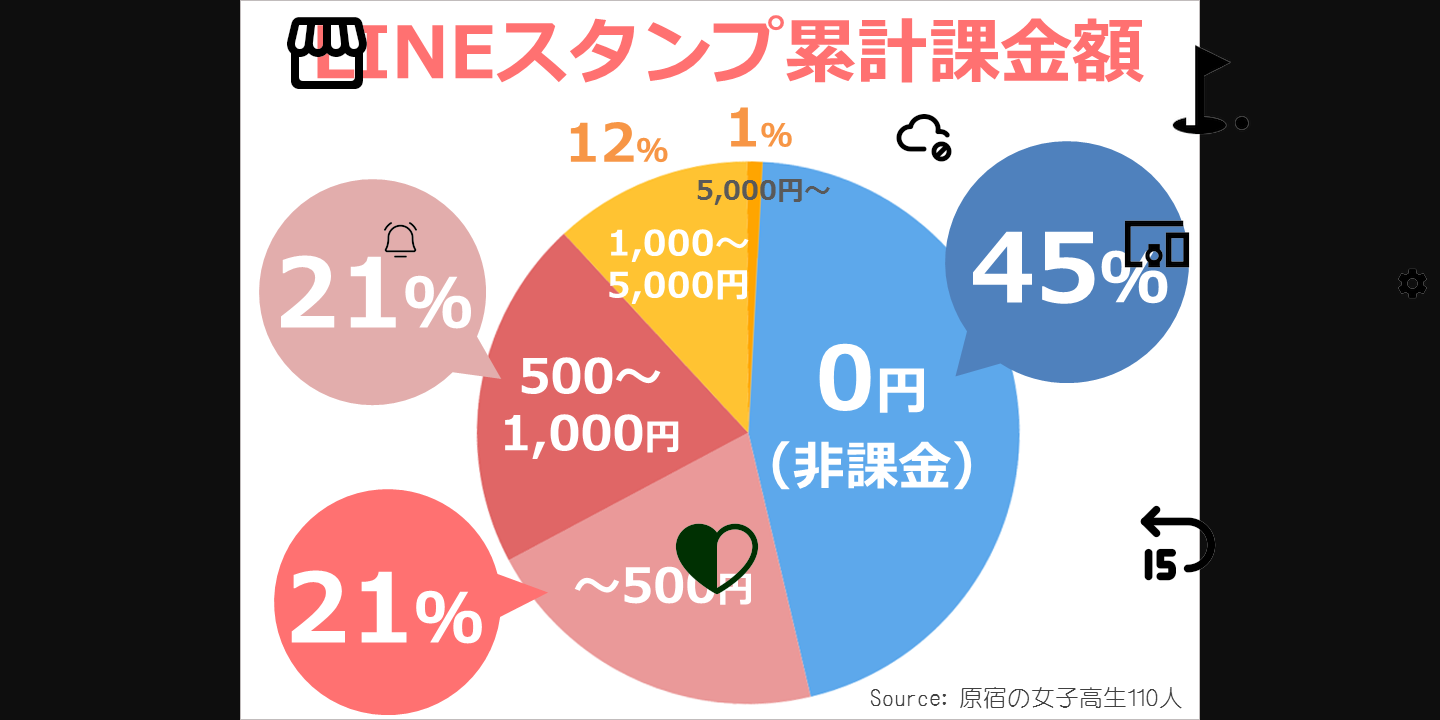 The width and height of the screenshot is (1440, 720). What do you see at coordinates (1176, 545) in the screenshot?
I see `skip back 15 seconds in media playback` at bounding box center [1176, 545].